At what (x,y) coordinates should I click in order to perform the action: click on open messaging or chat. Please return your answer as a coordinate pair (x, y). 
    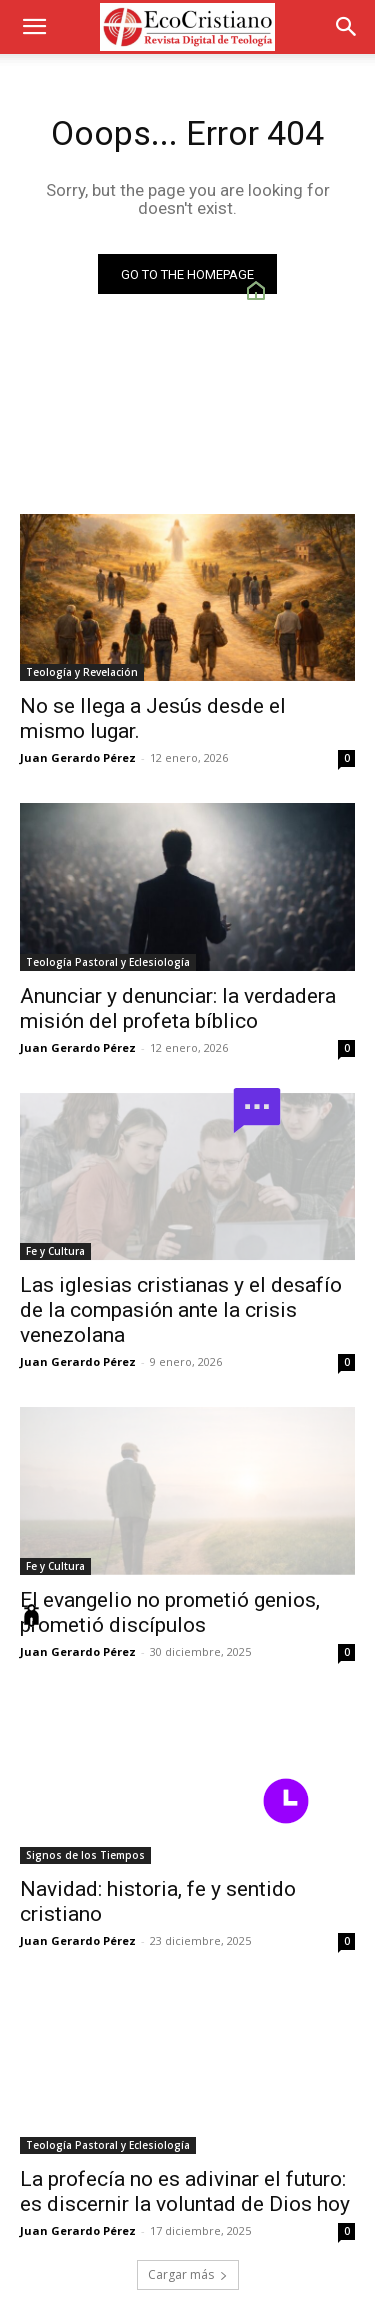
    Looking at the image, I should click on (257, 1109).